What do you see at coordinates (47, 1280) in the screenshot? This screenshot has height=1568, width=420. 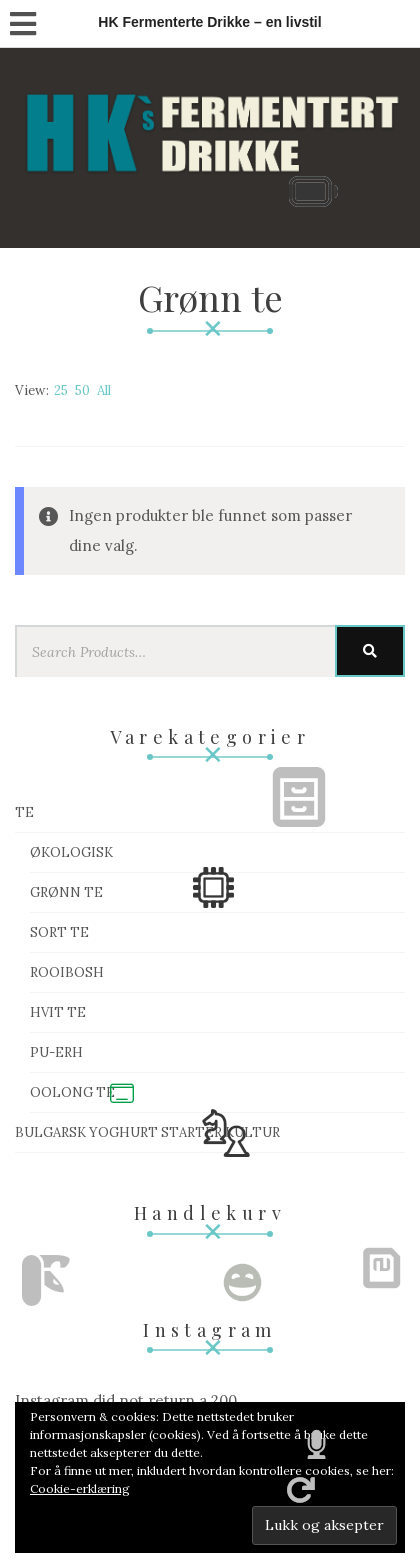 I see `access system utilities and tools` at bounding box center [47, 1280].